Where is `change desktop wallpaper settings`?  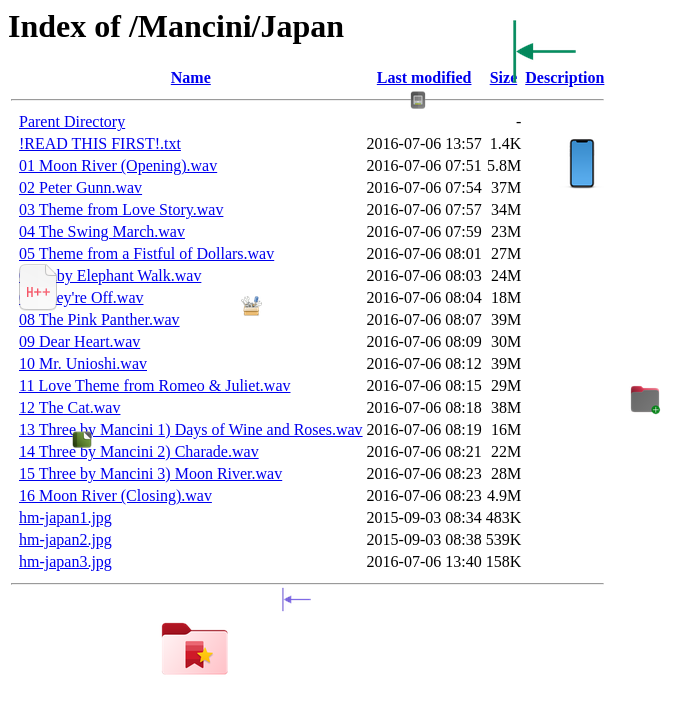
change desktop wallpaper settings is located at coordinates (82, 439).